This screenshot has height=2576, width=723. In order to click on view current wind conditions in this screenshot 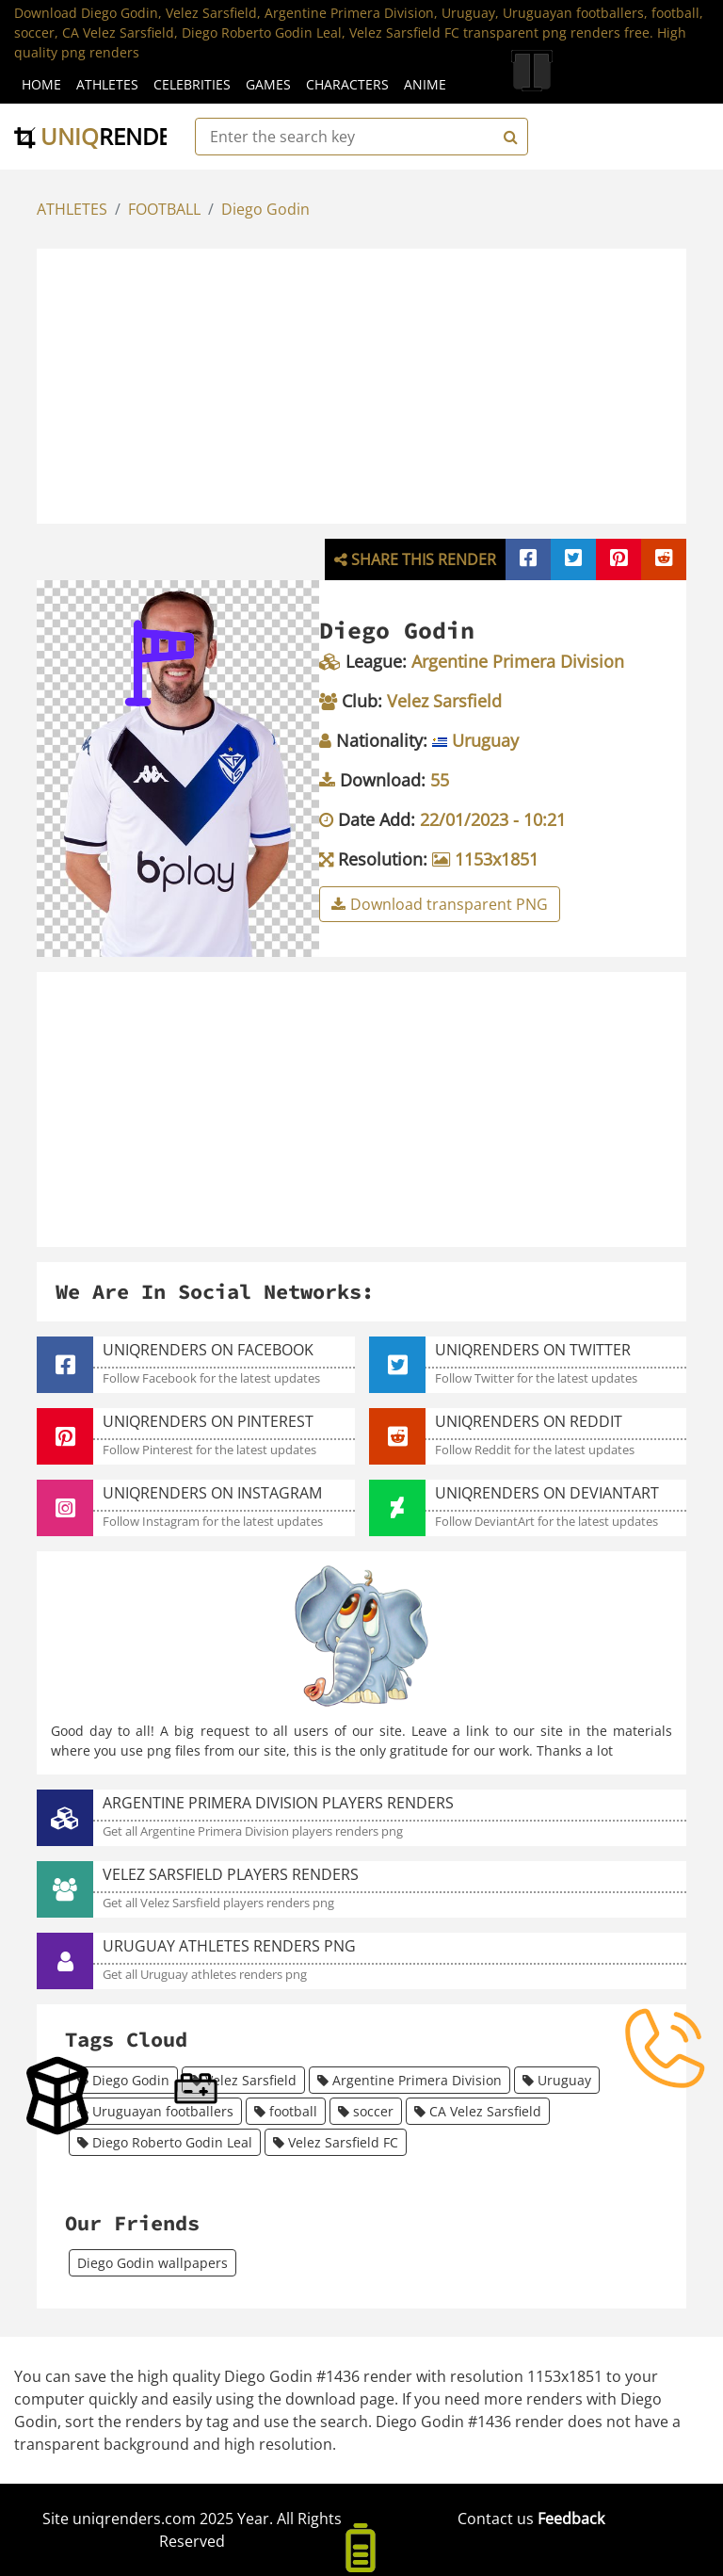, I will do `click(164, 663)`.